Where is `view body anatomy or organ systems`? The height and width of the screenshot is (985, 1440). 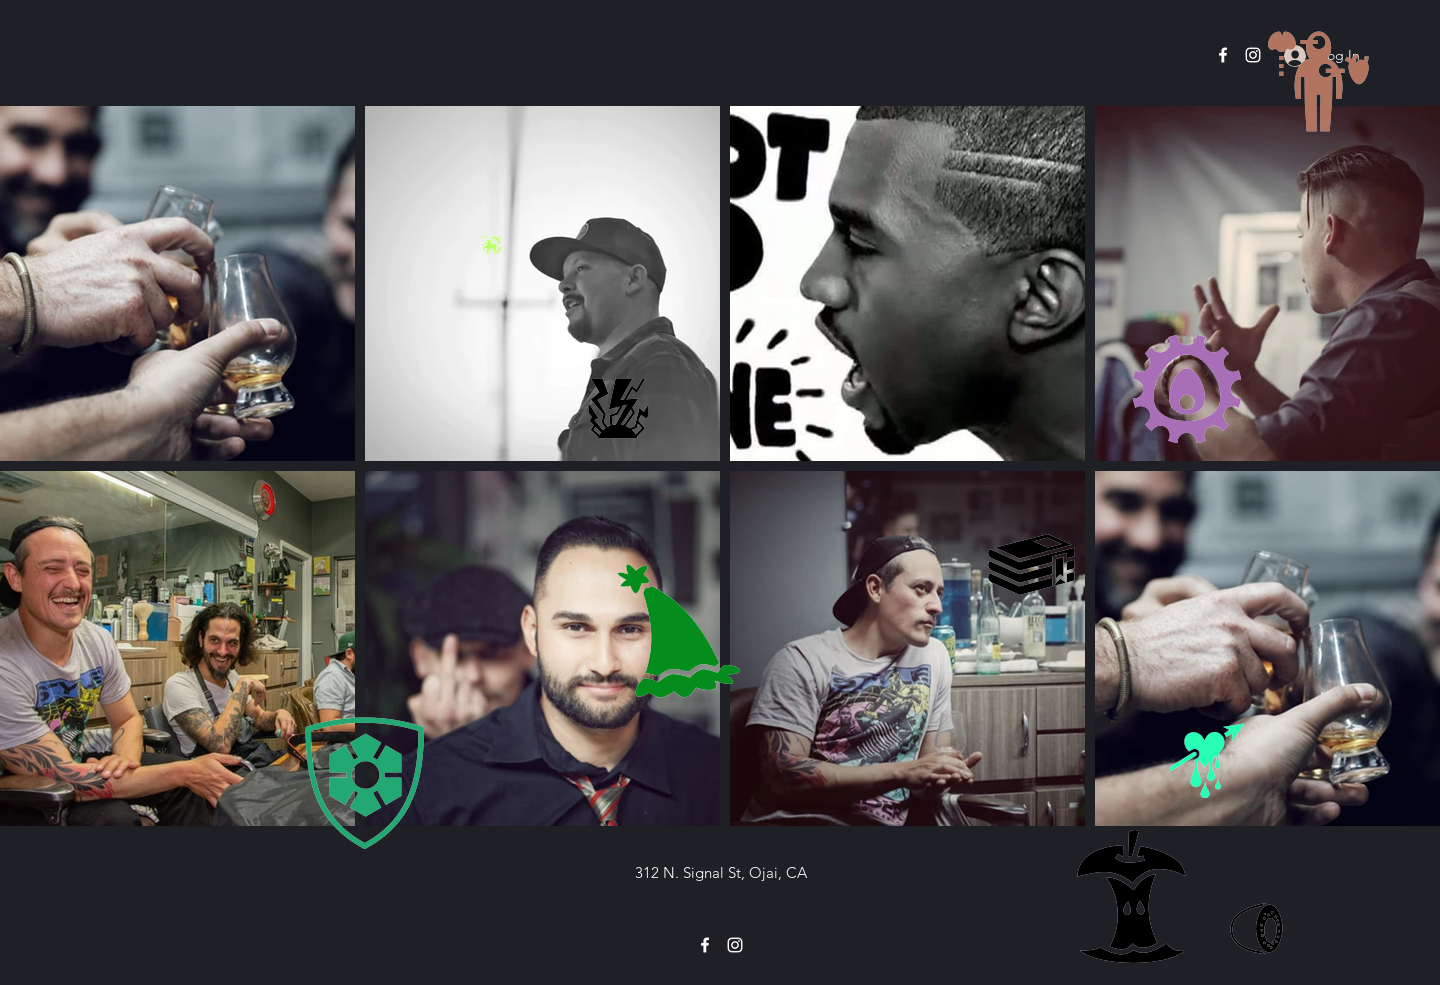 view body anatomy or organ systems is located at coordinates (1317, 81).